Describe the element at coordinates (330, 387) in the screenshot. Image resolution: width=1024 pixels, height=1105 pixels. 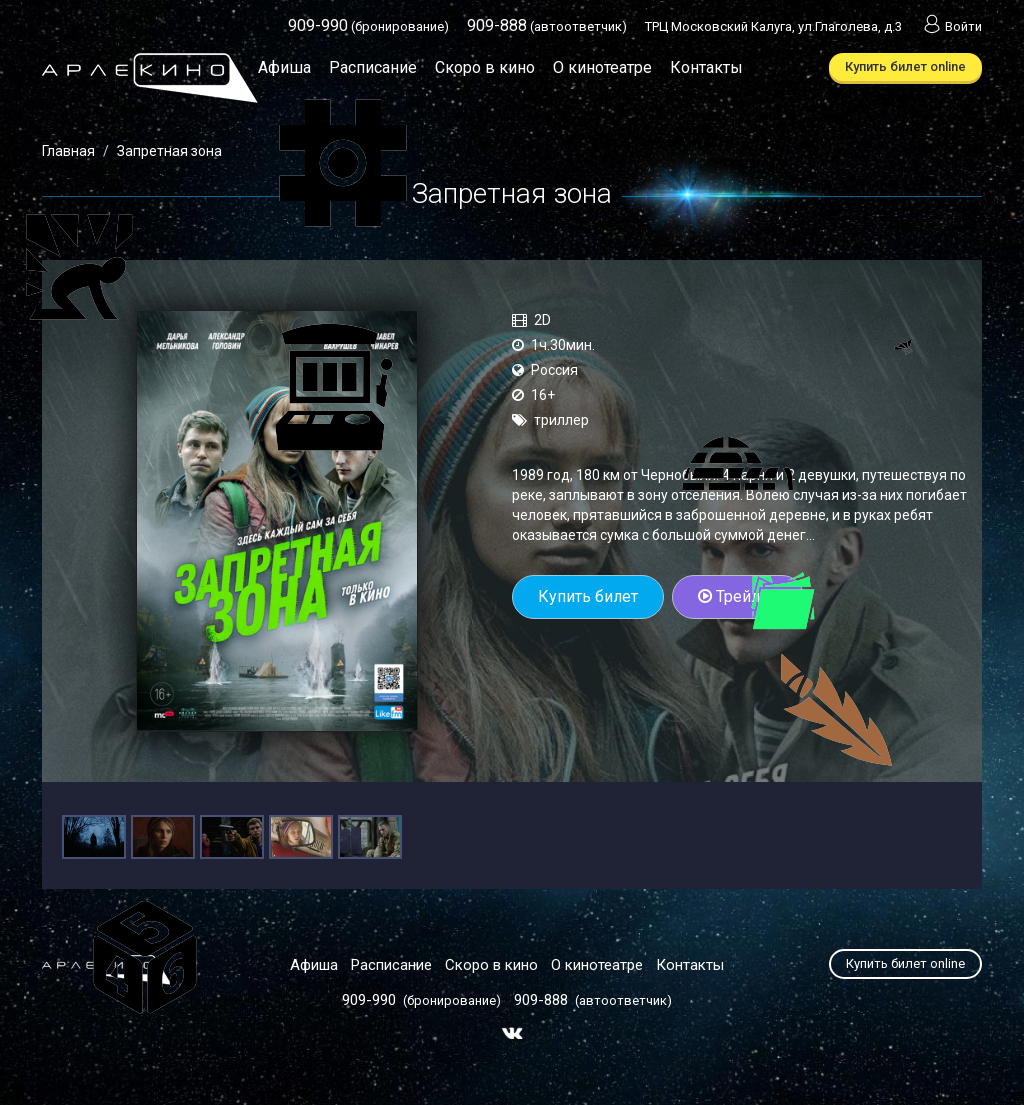
I see `open slot machine game` at that location.